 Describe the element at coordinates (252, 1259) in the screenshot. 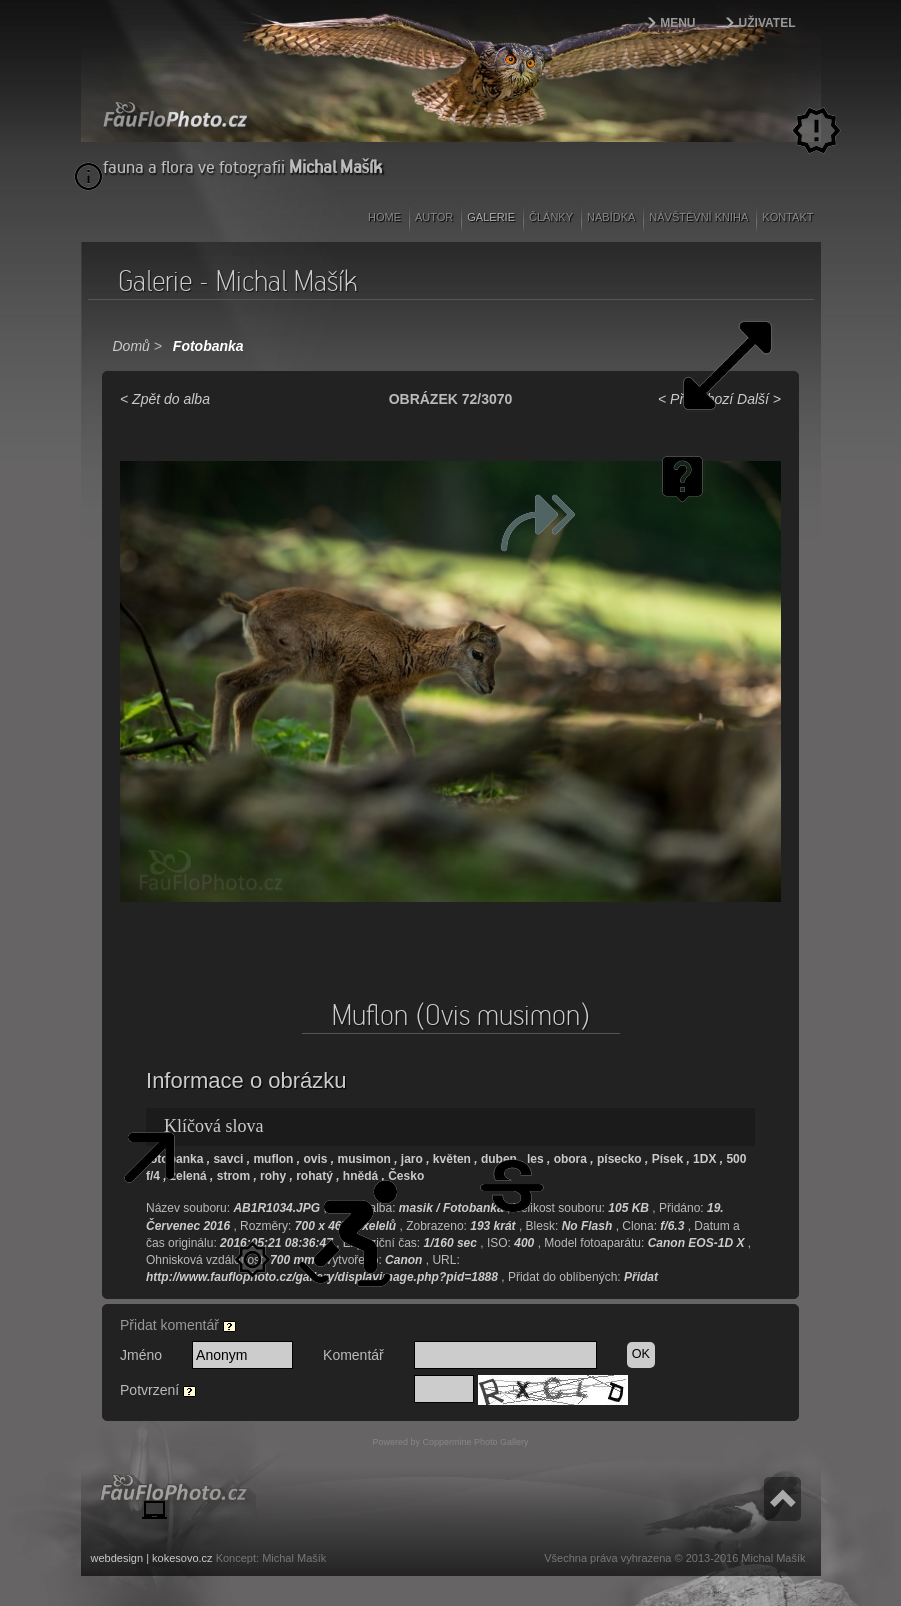

I see `adjust screen brightness settings` at that location.